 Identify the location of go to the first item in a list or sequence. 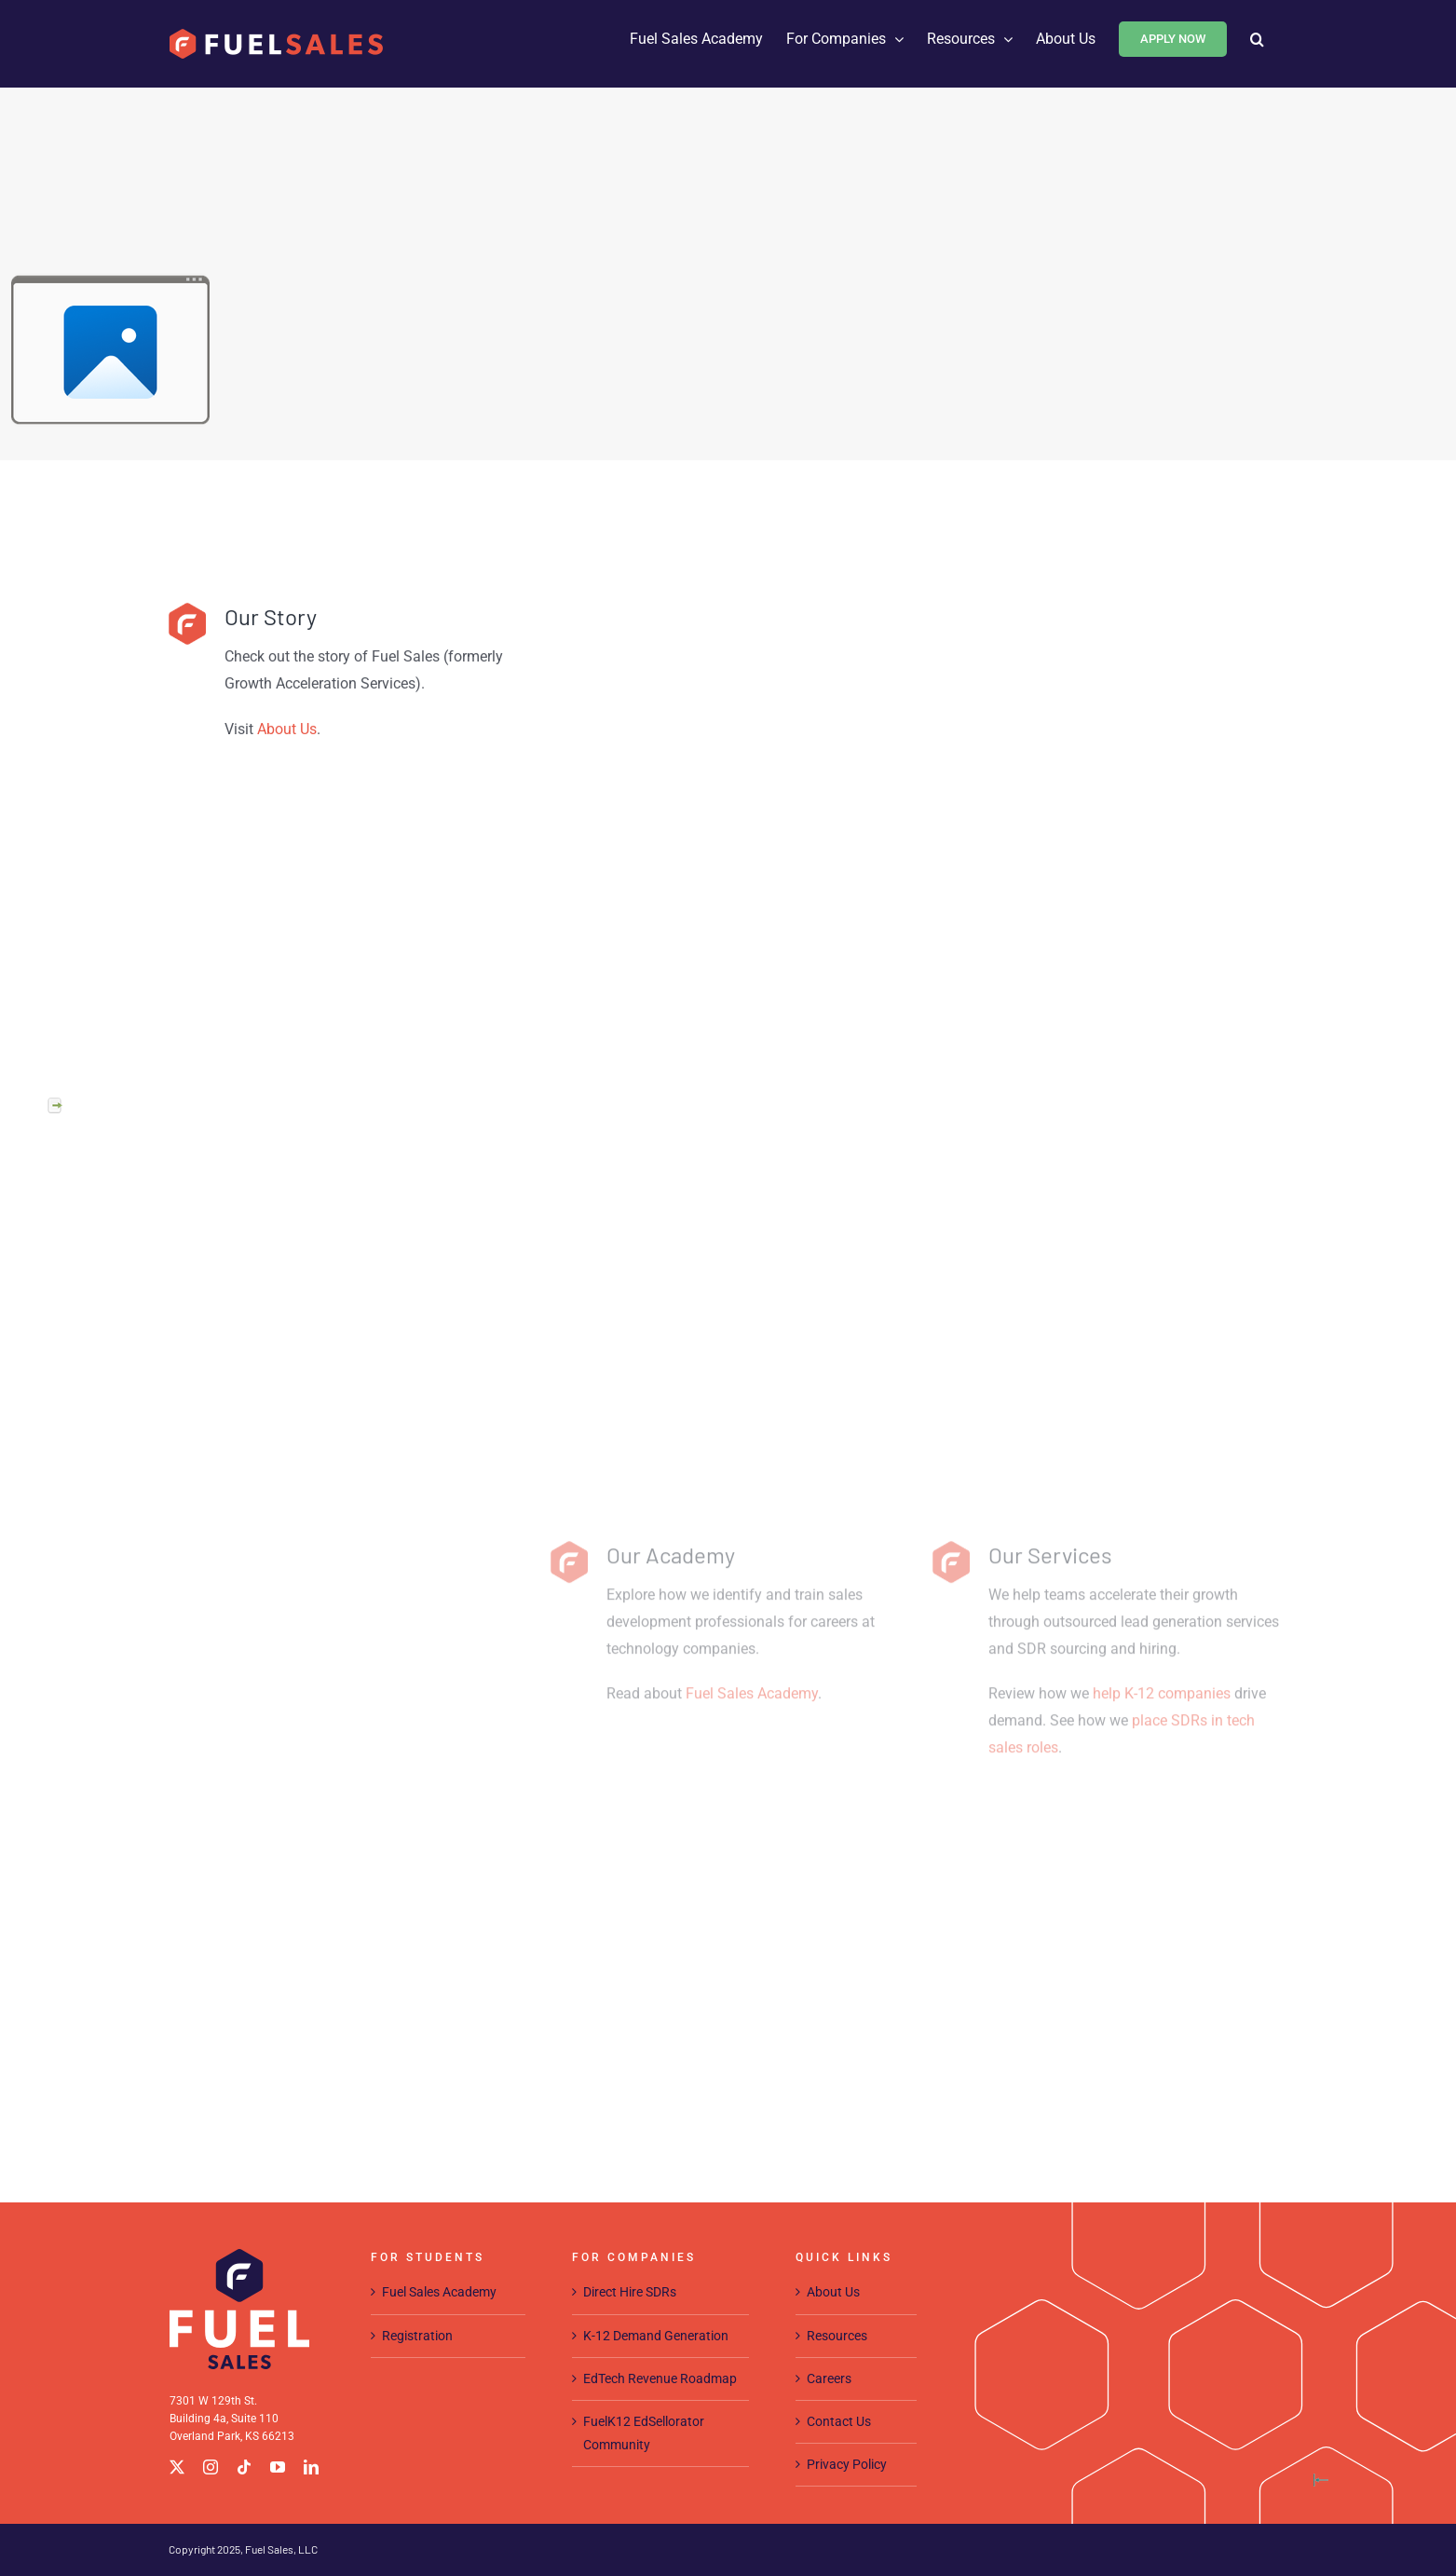
(1321, 2480).